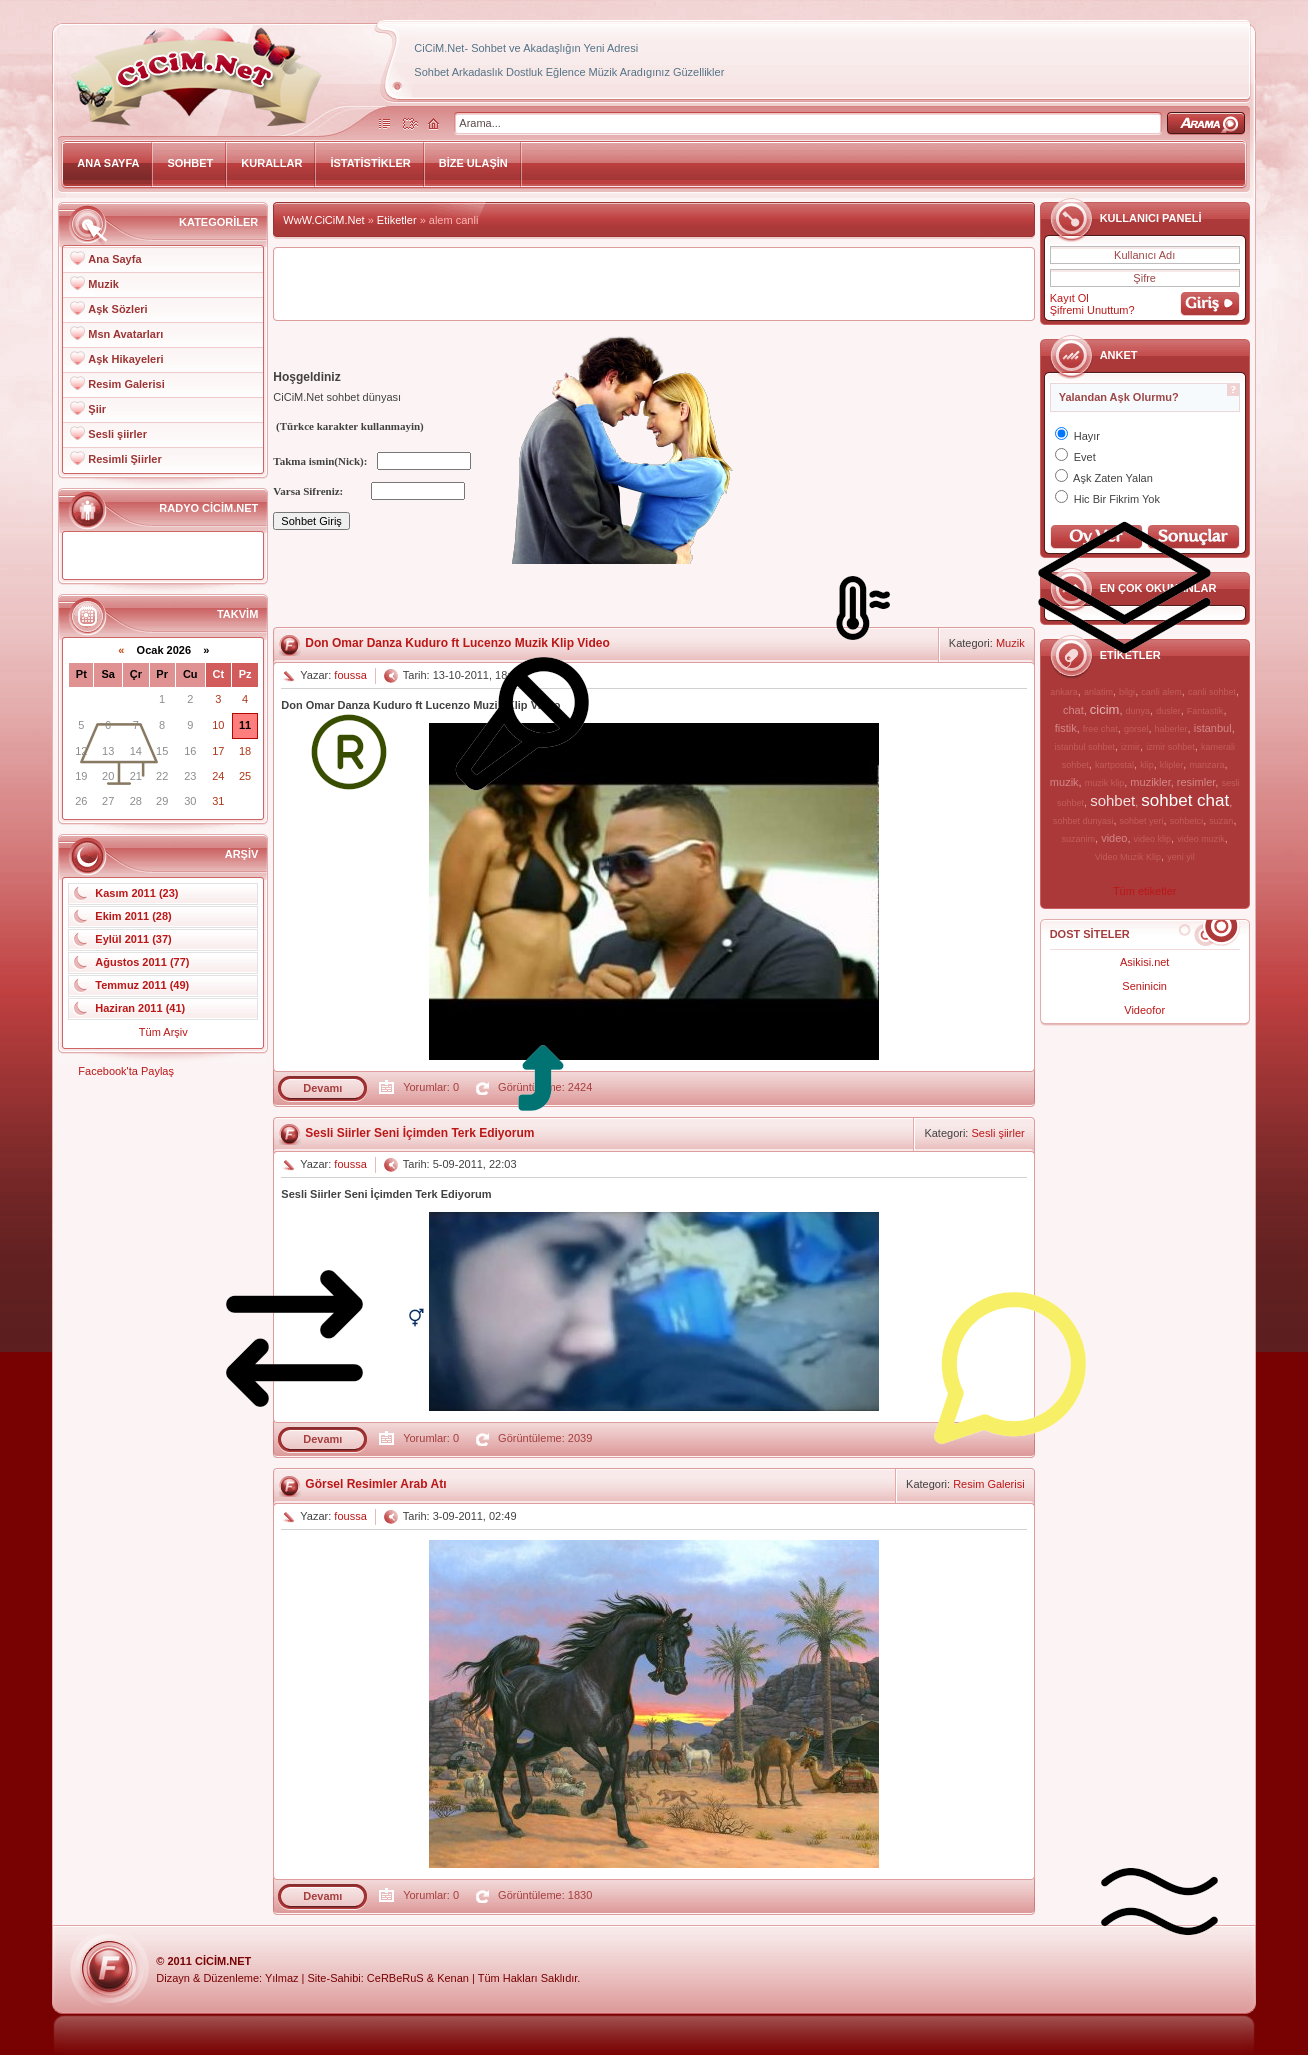 The height and width of the screenshot is (2055, 1308). I want to click on indicates approximate or estimated value, so click(1159, 1901).